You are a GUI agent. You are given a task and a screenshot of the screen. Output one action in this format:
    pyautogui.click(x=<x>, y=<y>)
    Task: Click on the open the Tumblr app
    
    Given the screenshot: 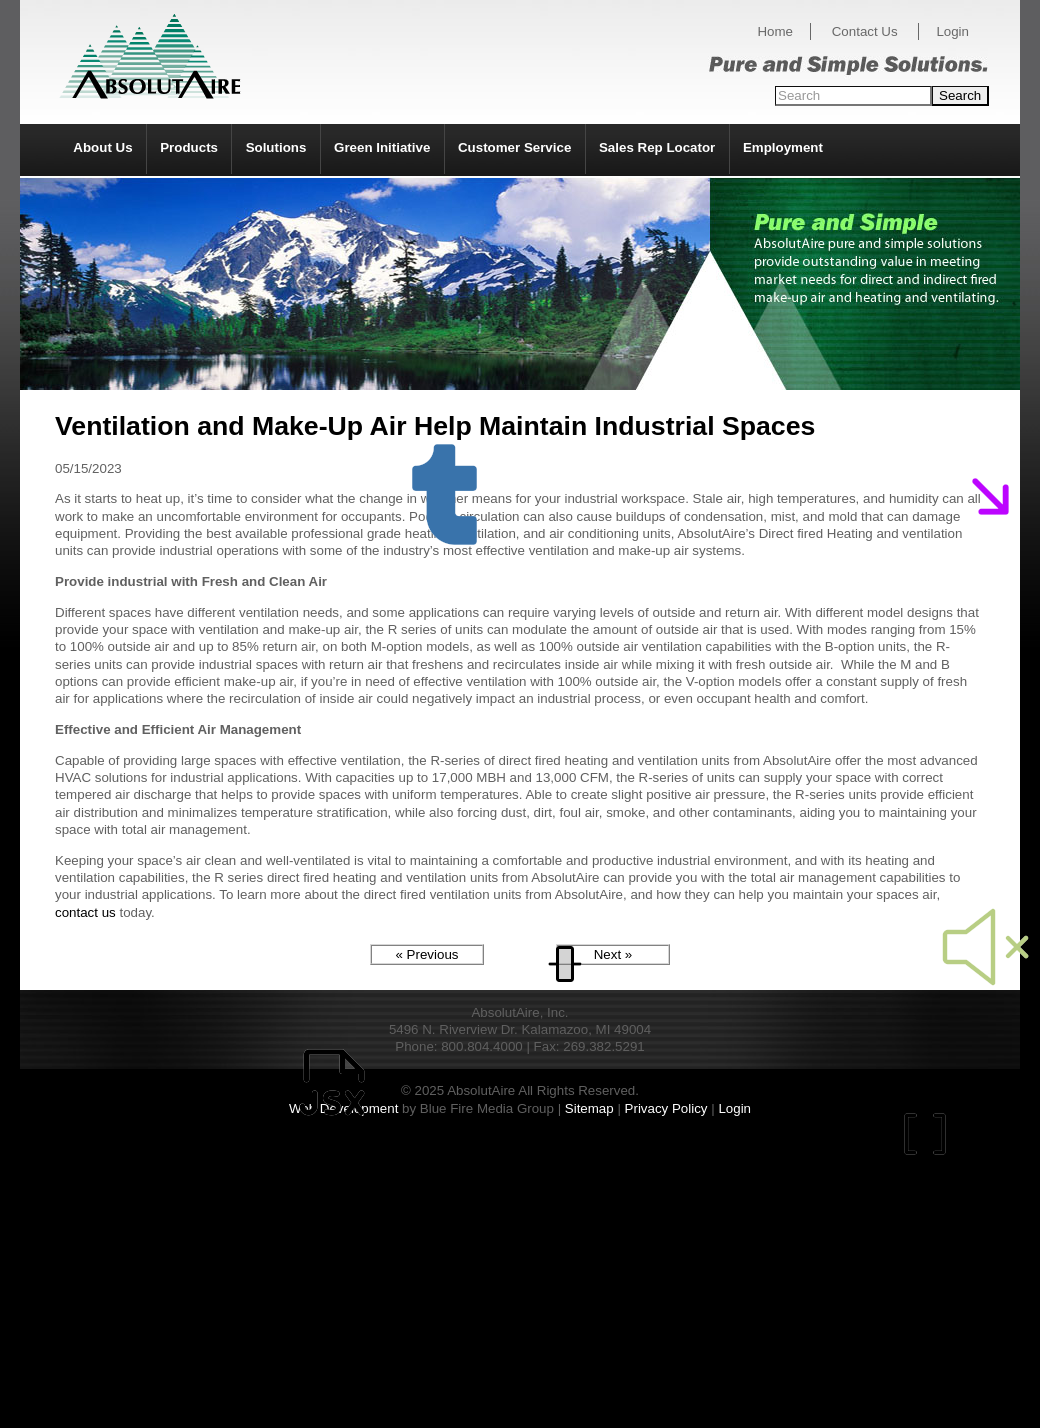 What is the action you would take?
    pyautogui.click(x=444, y=494)
    